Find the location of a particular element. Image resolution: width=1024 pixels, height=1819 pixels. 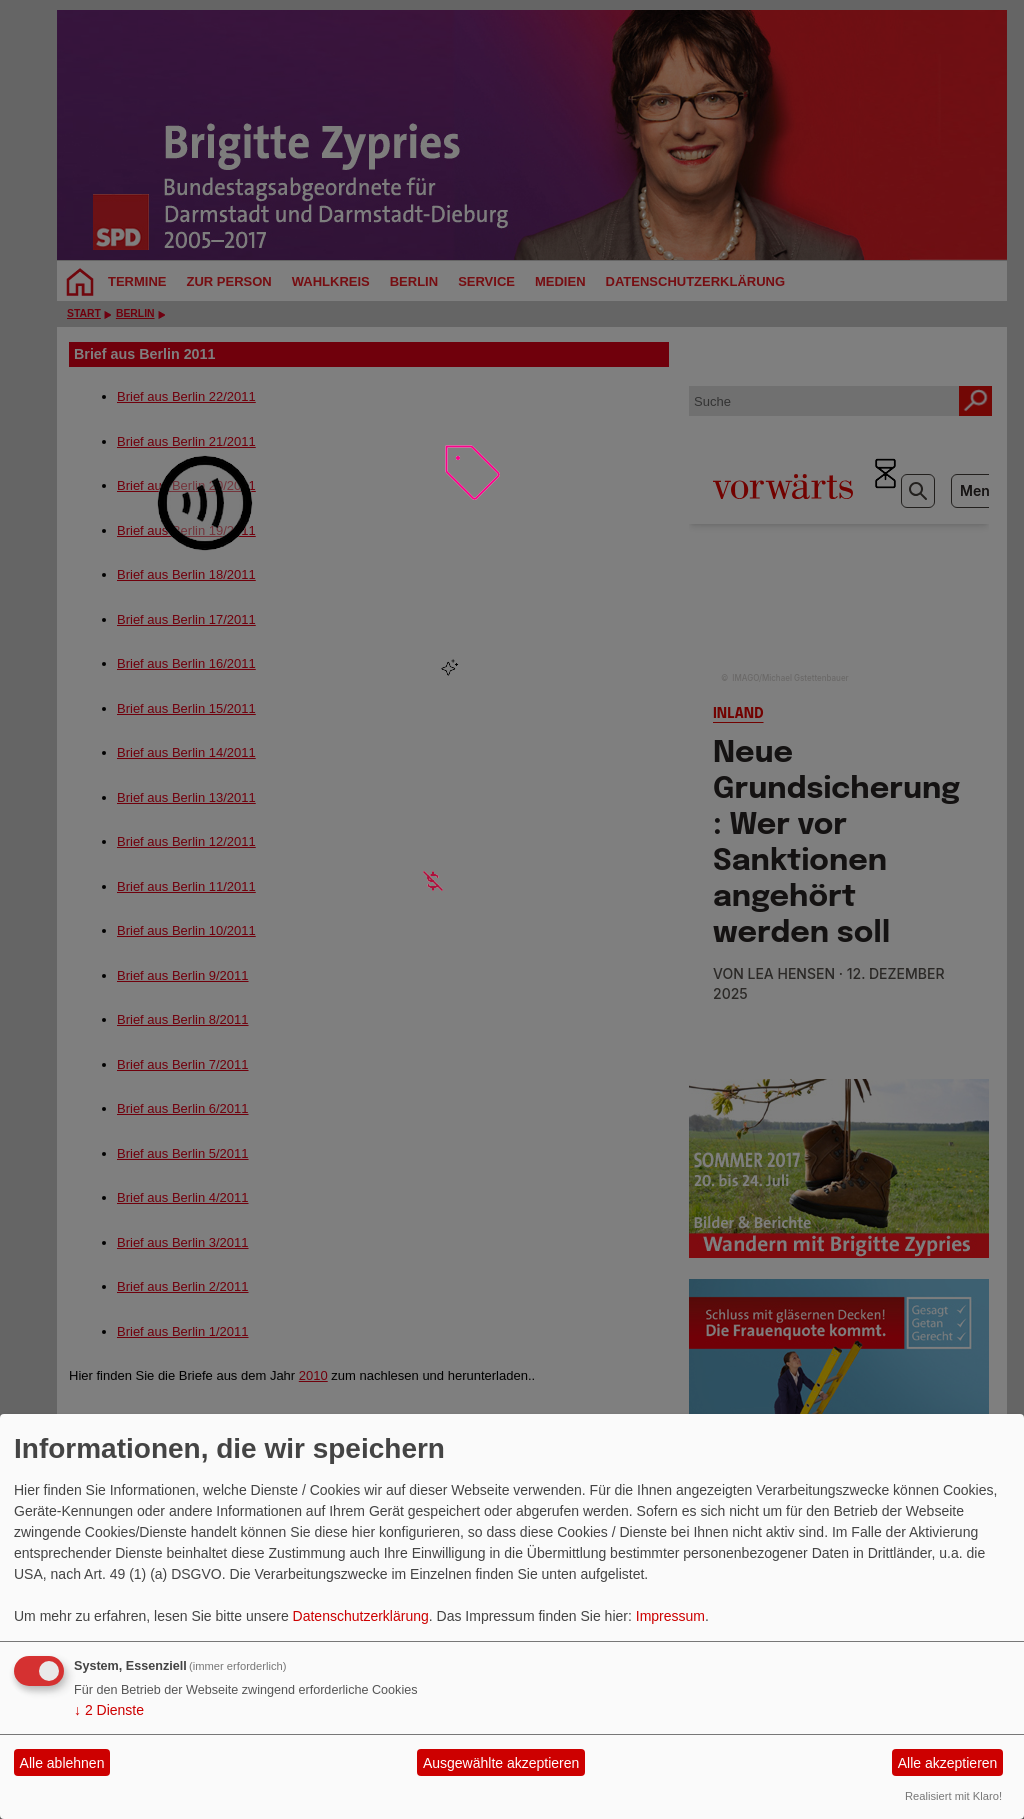

tap to pay with contactless payment is located at coordinates (205, 503).